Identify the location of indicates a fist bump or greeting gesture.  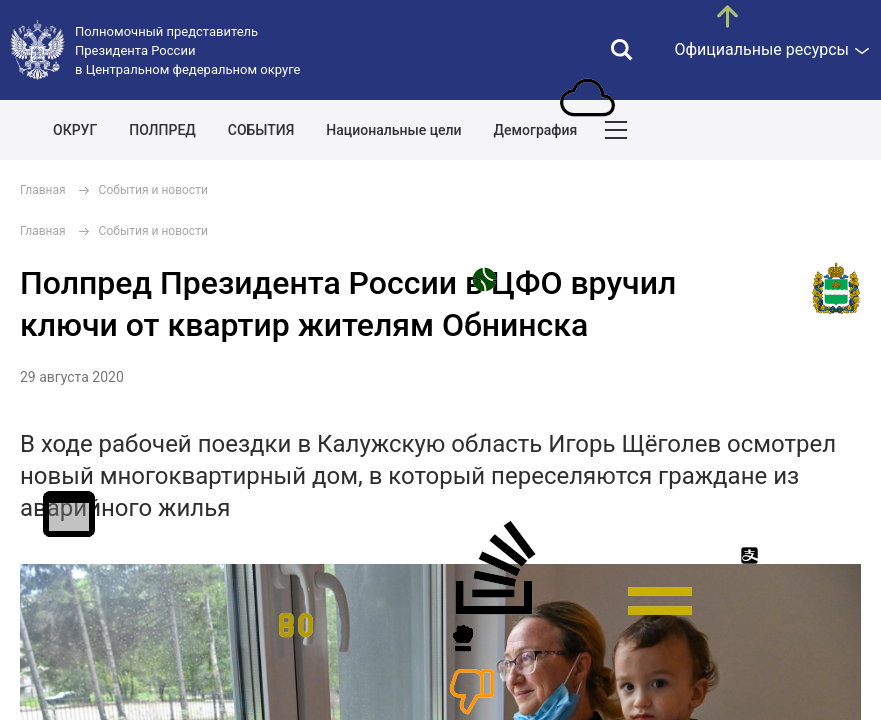
(463, 638).